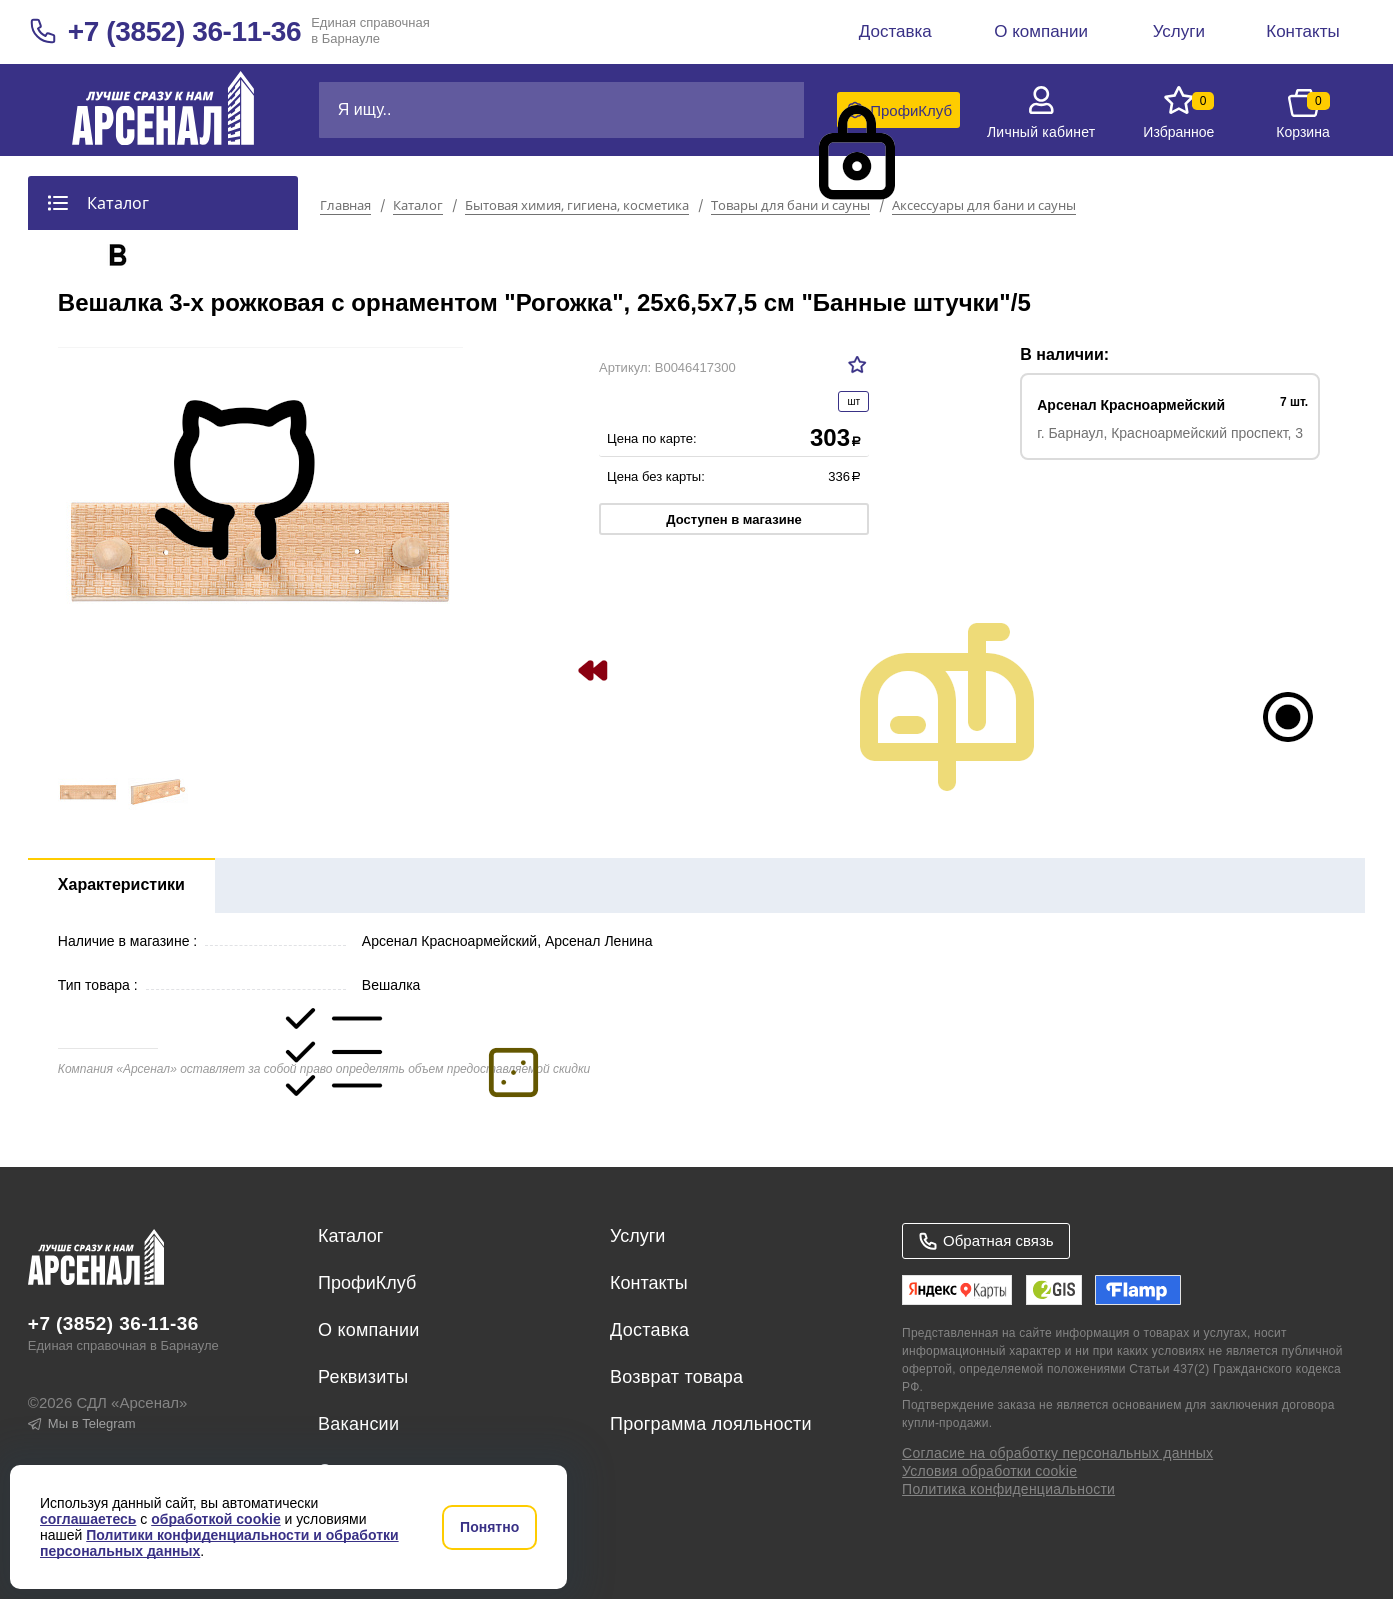  I want to click on access your mailbox or inbox, so click(947, 710).